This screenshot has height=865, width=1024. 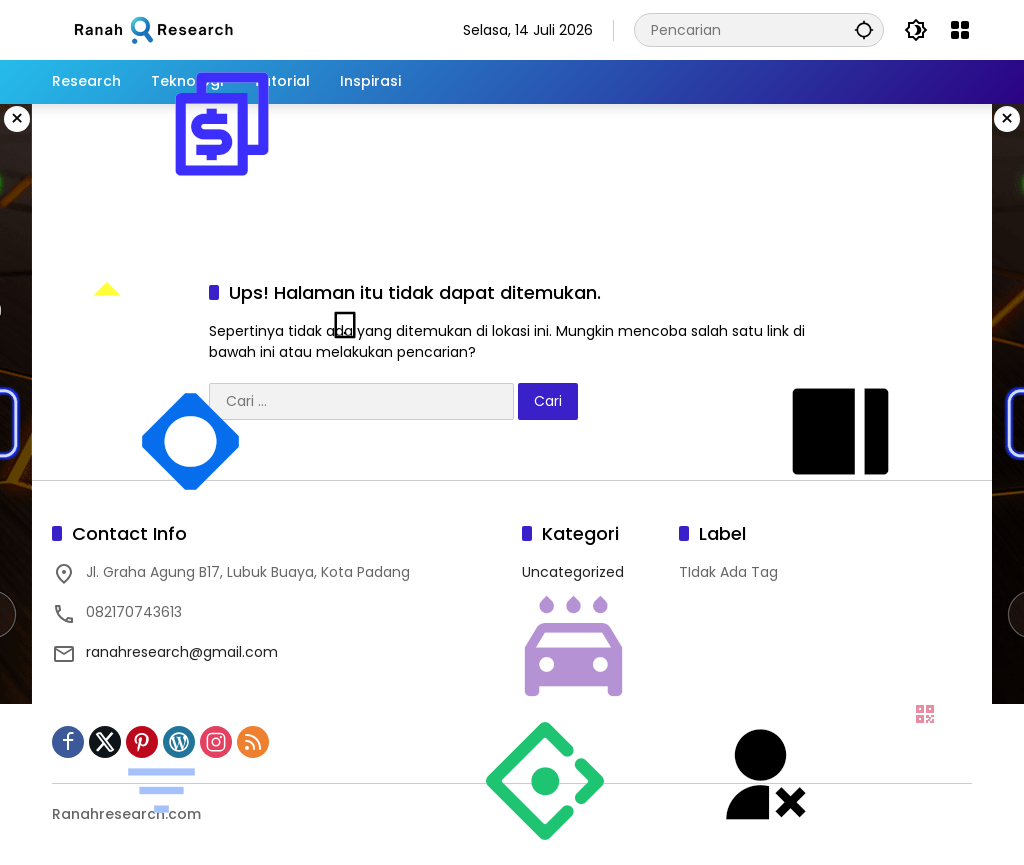 I want to click on view currency or financial documents, so click(x=222, y=124).